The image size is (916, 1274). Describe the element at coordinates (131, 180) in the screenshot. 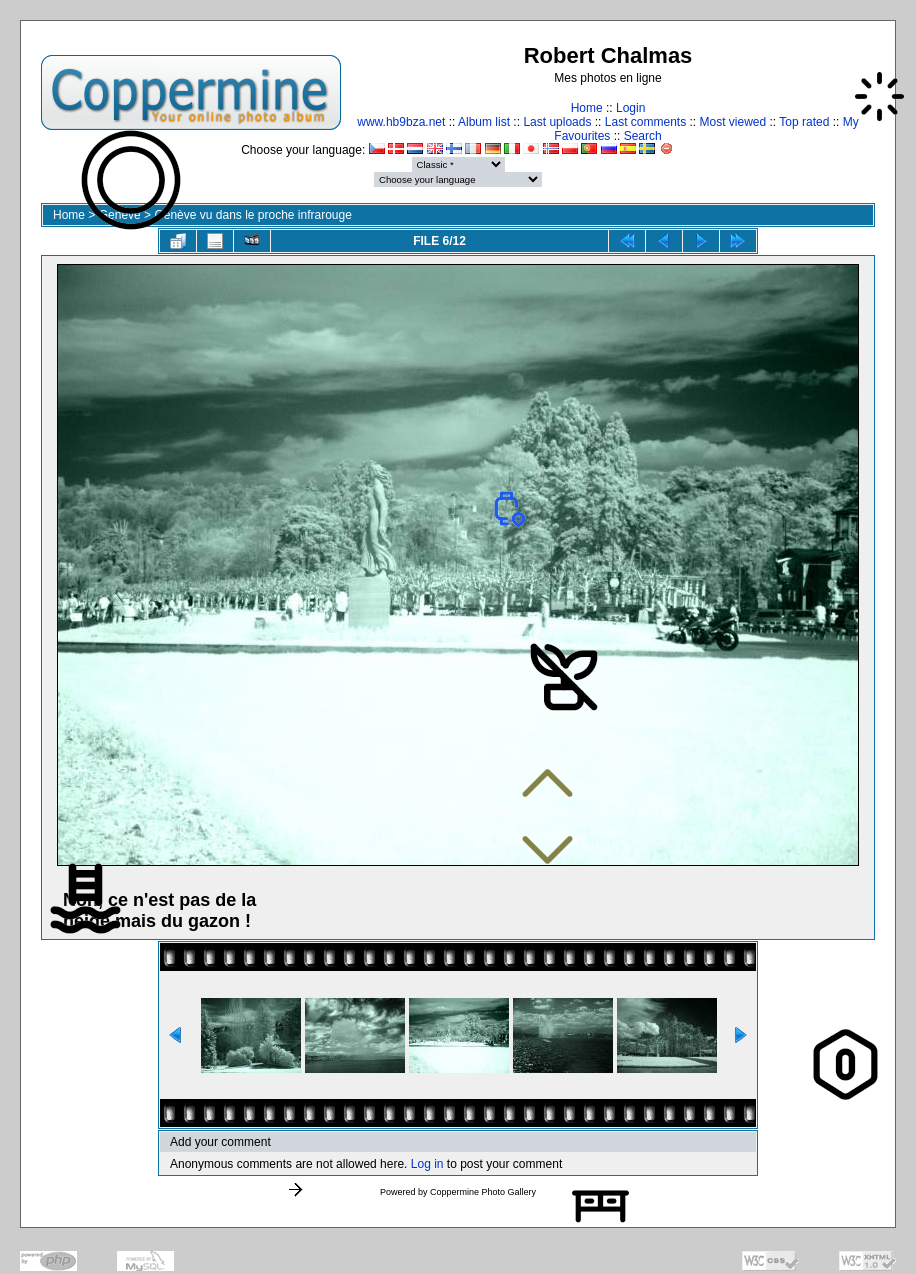

I see `start recording audio or video` at that location.